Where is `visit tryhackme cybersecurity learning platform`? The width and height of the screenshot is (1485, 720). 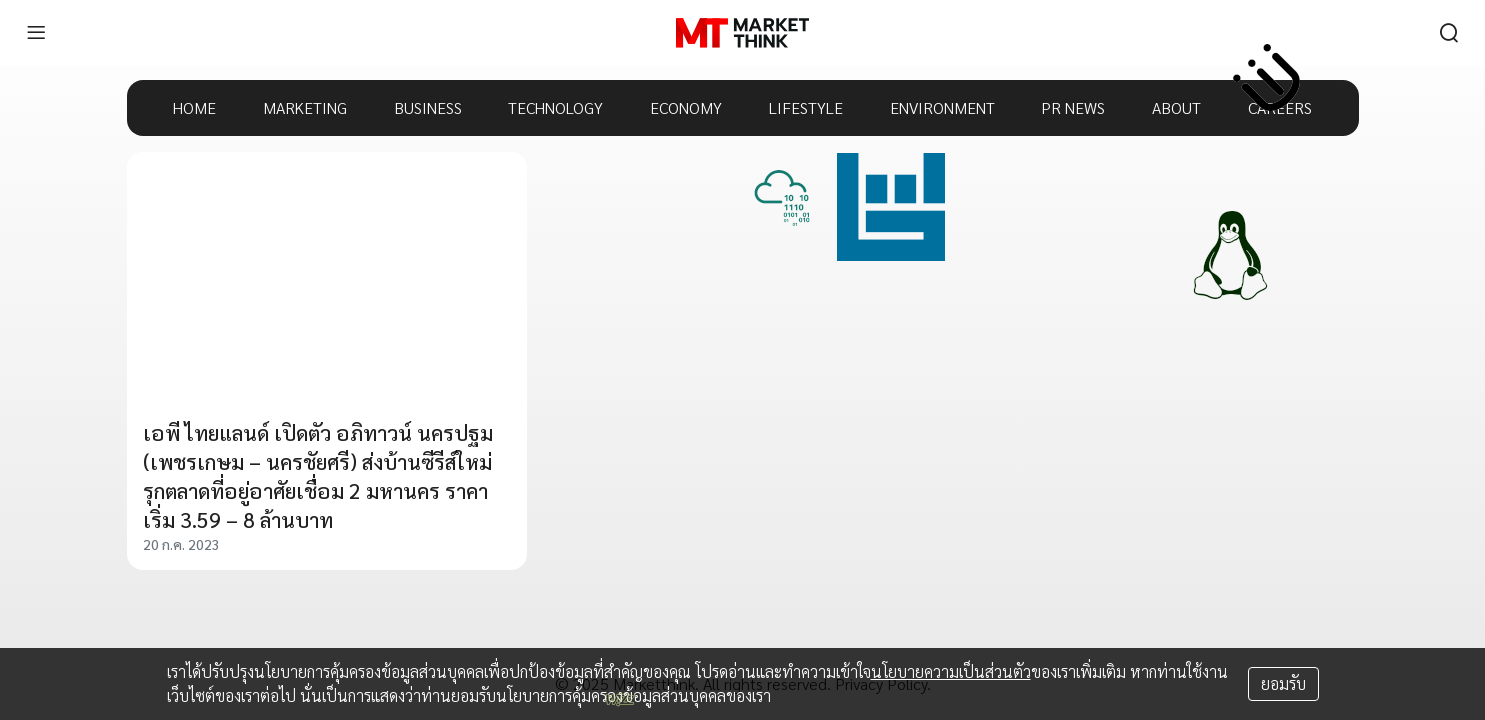
visit tryhackme cybersecurity learning platform is located at coordinates (782, 198).